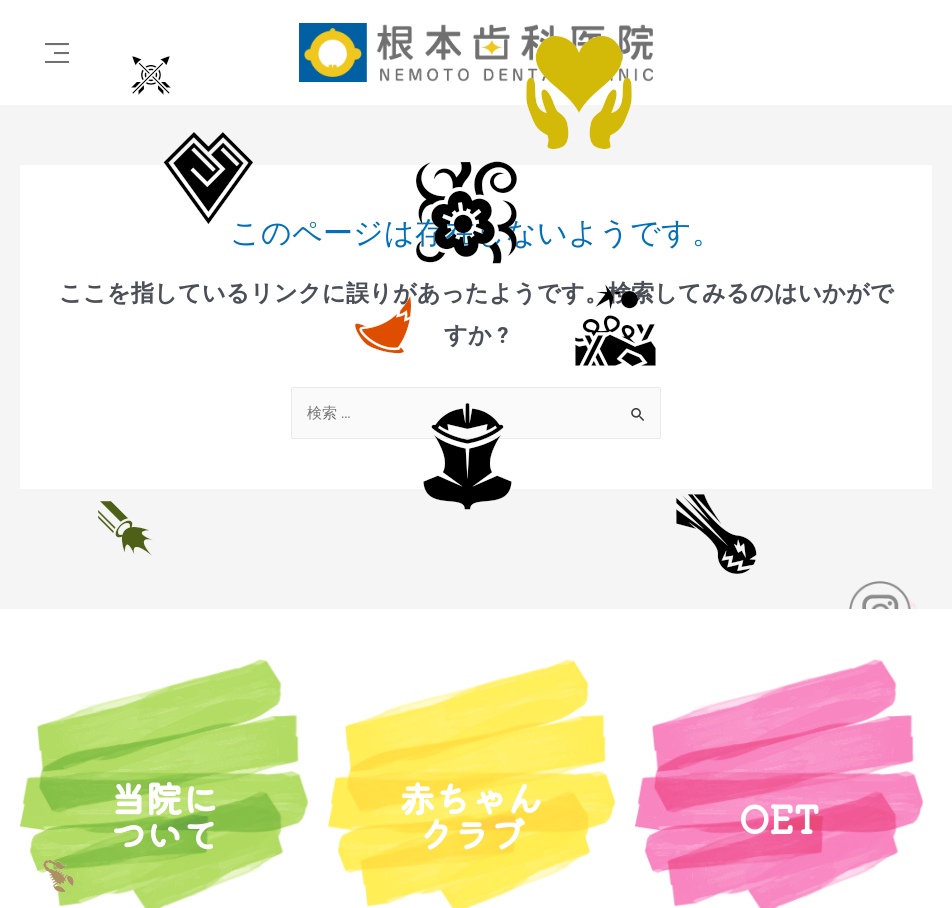  I want to click on select knight or medieval warrior class, so click(467, 456).